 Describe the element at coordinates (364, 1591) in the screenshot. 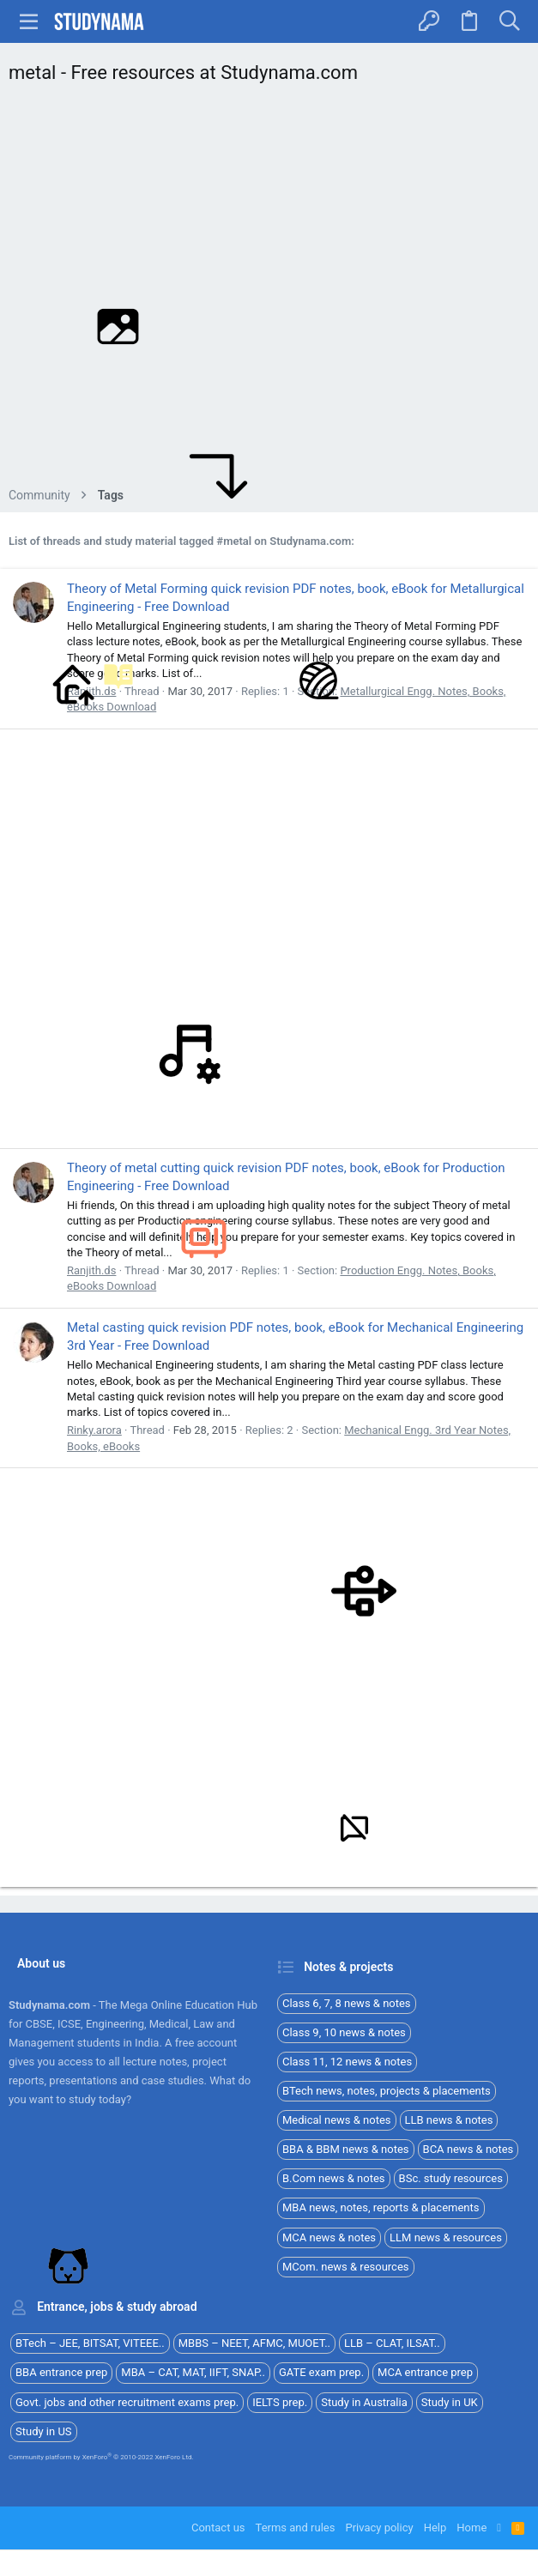

I see `connect a usb device` at that location.